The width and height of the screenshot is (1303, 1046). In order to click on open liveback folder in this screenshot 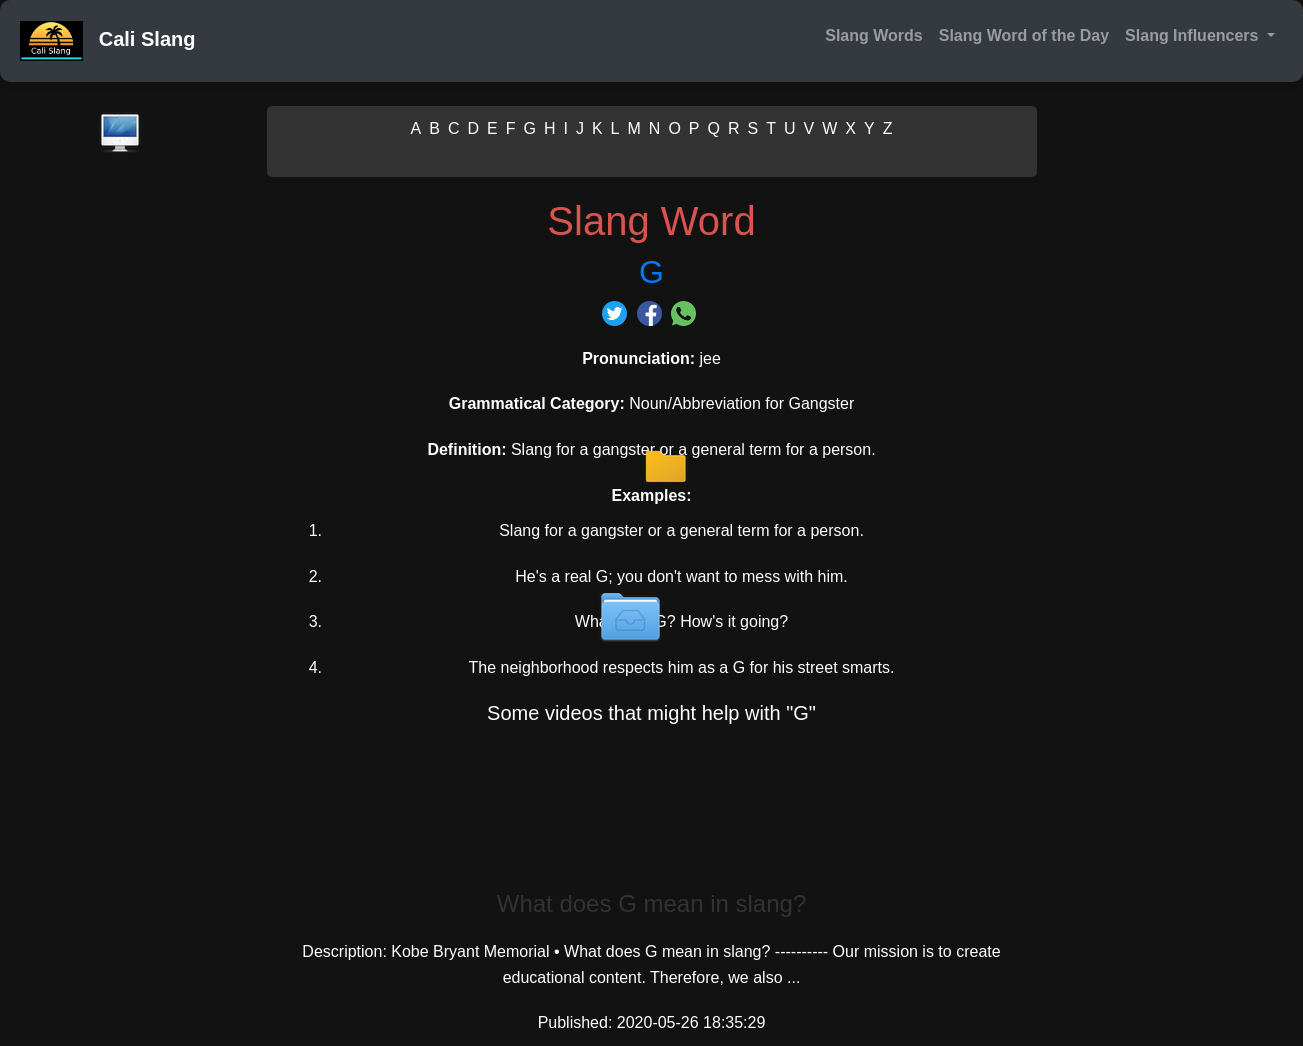, I will do `click(665, 467)`.